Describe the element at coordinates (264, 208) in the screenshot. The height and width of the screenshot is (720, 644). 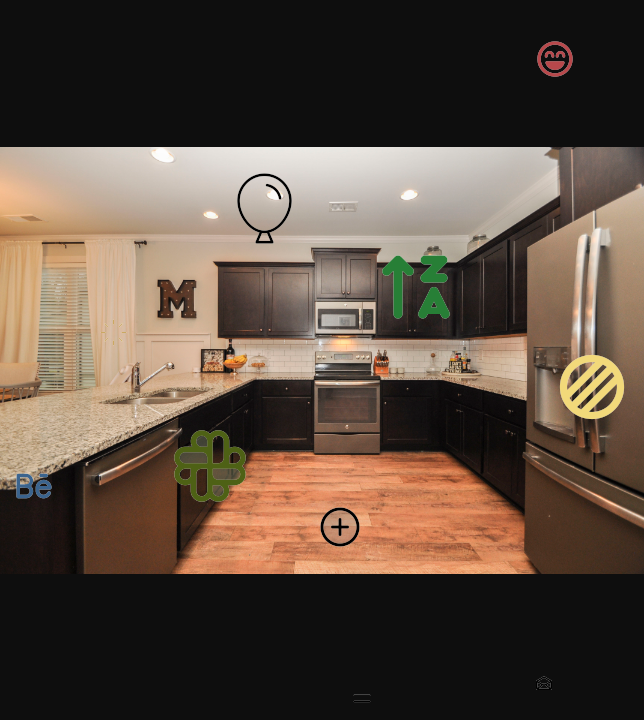
I see `indicates a celebration or birthday event` at that location.